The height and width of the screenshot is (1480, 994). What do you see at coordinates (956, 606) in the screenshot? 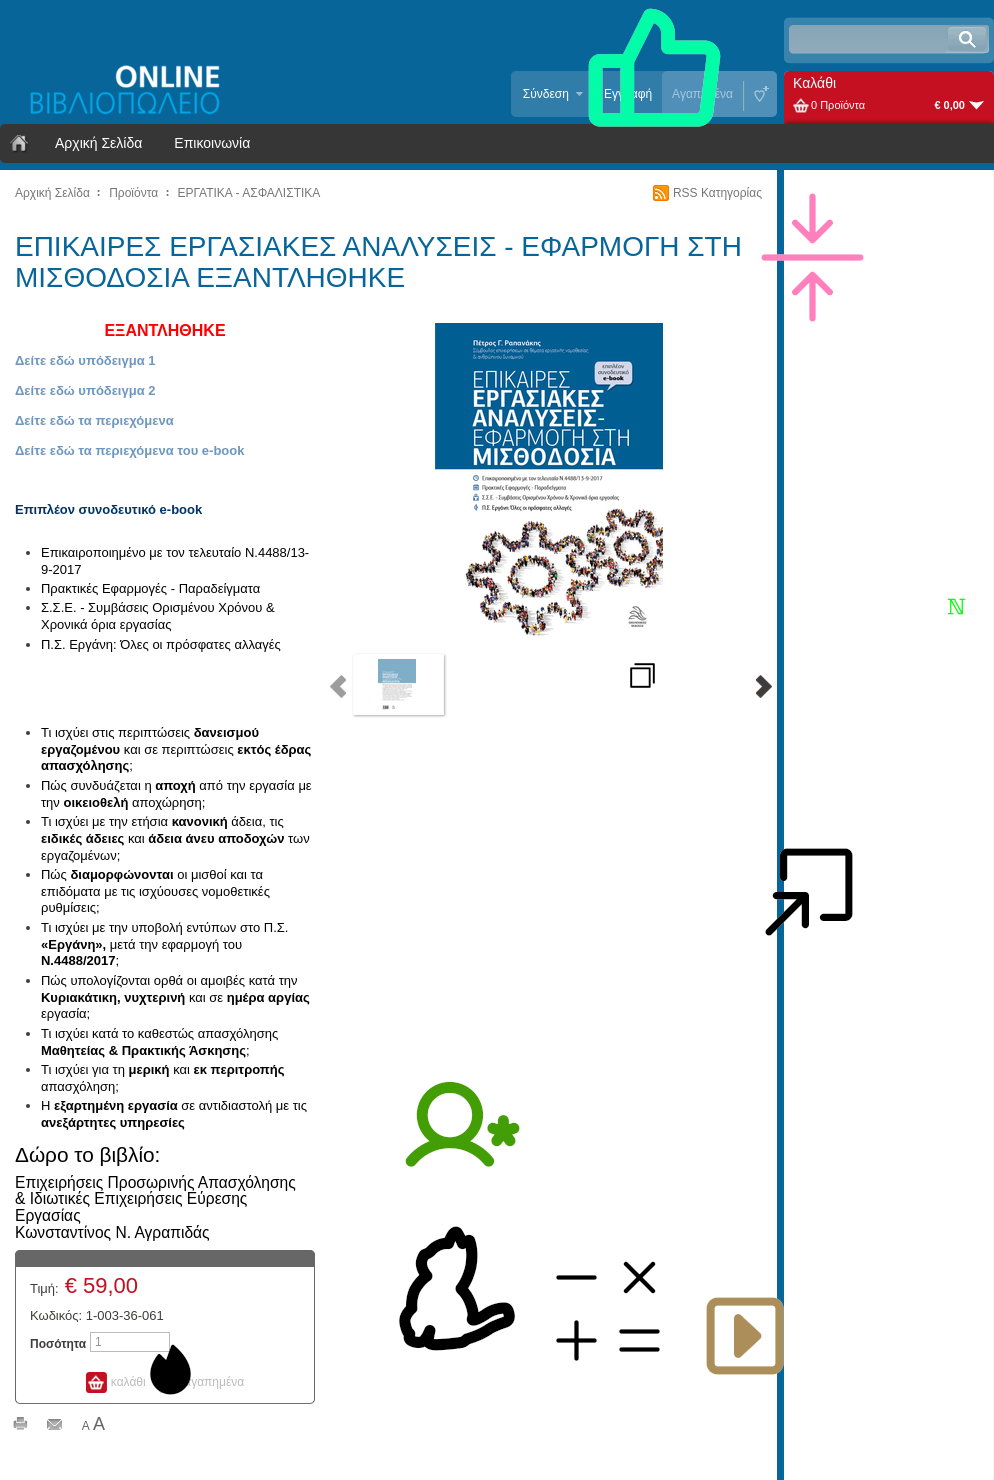
I see `open Notion app` at bounding box center [956, 606].